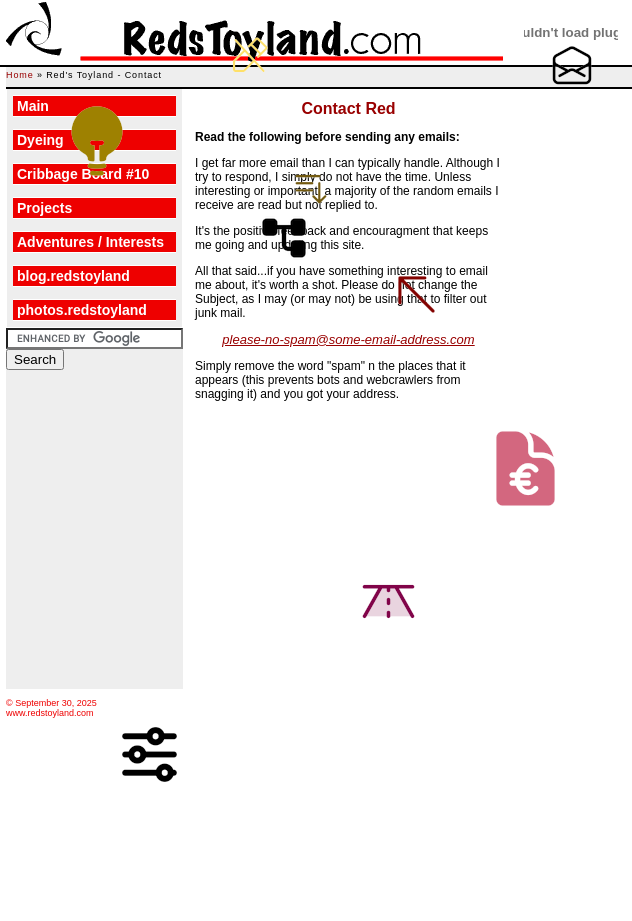 Image resolution: width=632 pixels, height=921 pixels. What do you see at coordinates (249, 55) in the screenshot?
I see `editing is disabled` at bounding box center [249, 55].